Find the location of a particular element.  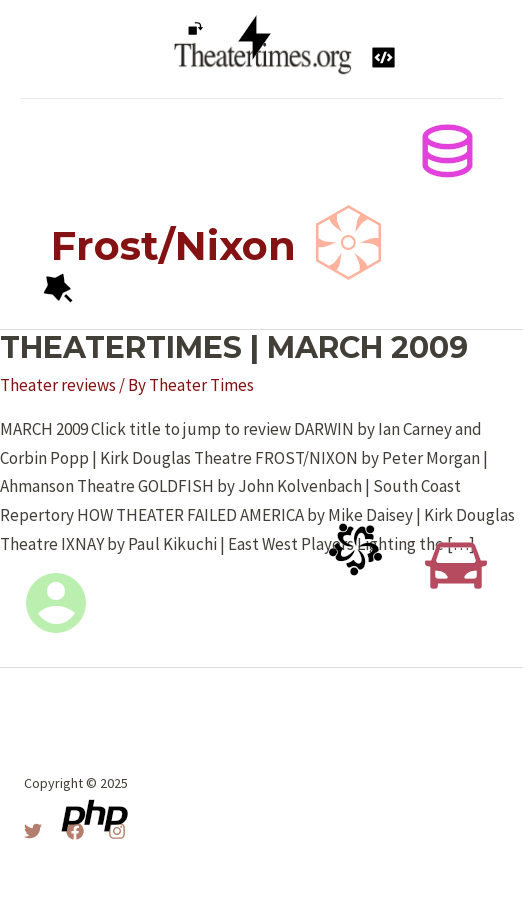

rotate element clockwise is located at coordinates (195, 28).